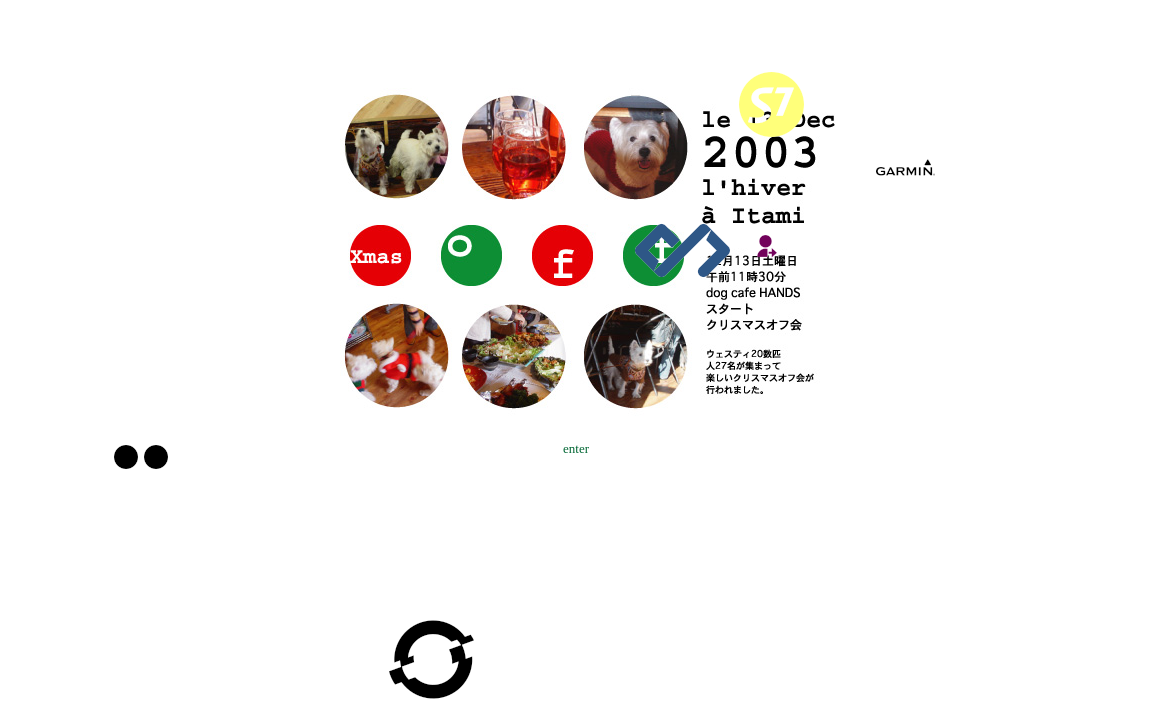 The image size is (1152, 720). I want to click on open Flickr app, so click(141, 457).